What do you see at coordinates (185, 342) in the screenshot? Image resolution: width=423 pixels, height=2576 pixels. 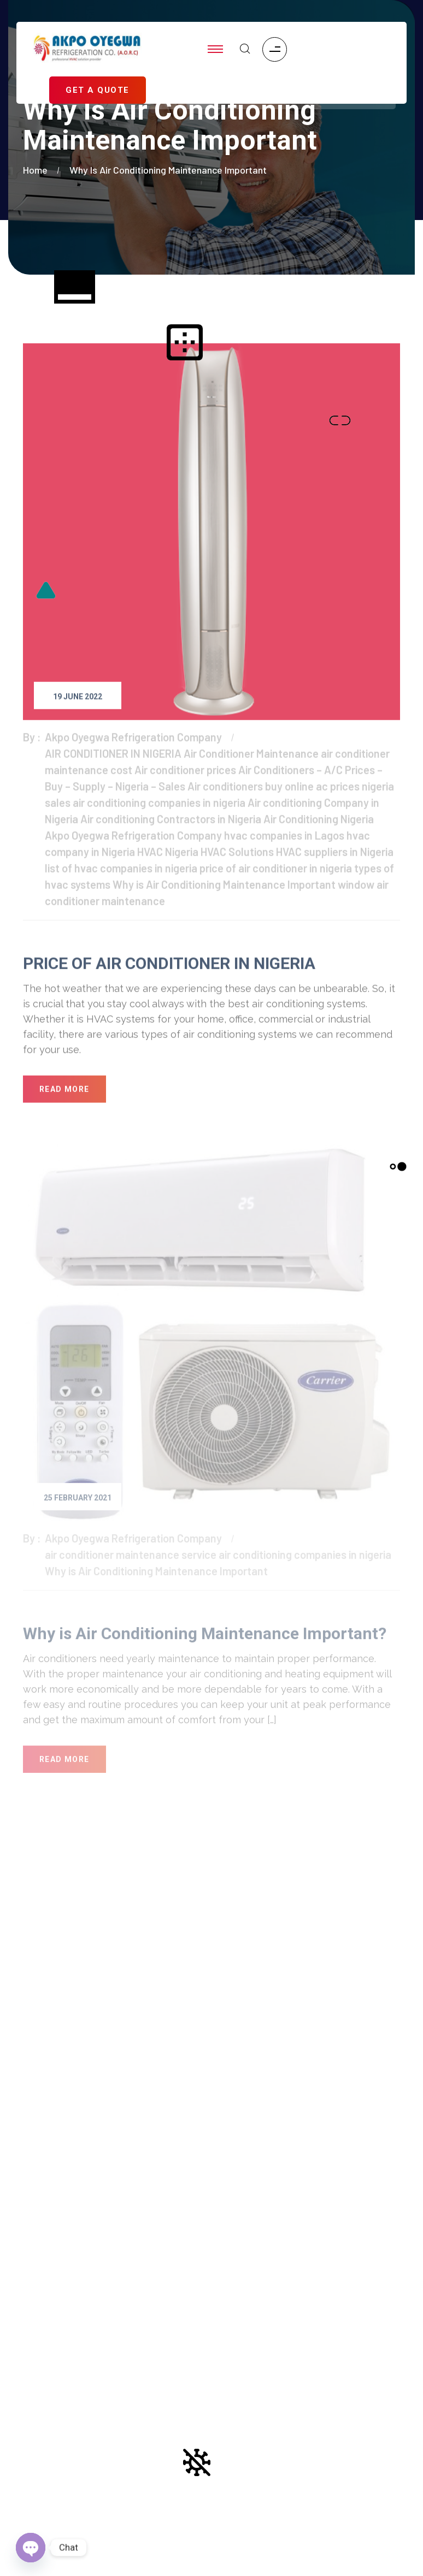 I see `apply outer border to selected cells` at bounding box center [185, 342].